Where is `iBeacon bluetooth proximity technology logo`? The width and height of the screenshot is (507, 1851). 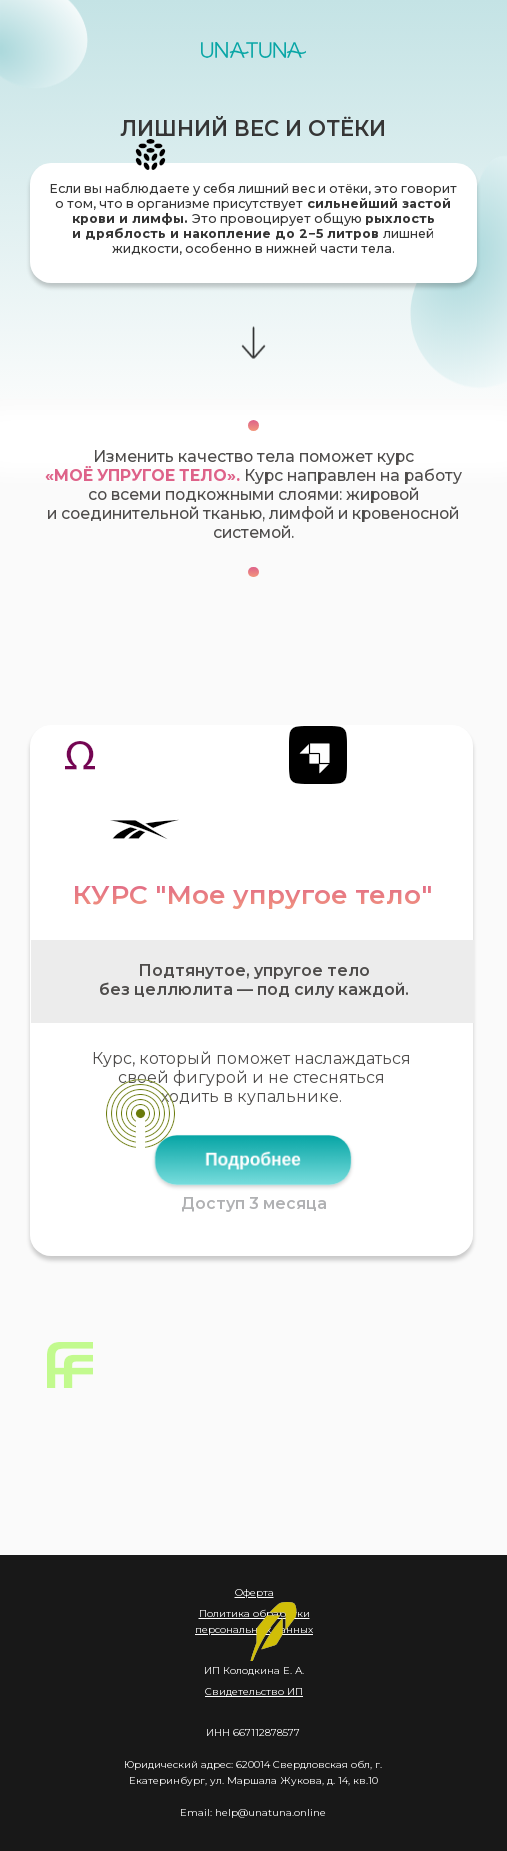 iBeacon bluetooth proximity technology logo is located at coordinates (140, 1113).